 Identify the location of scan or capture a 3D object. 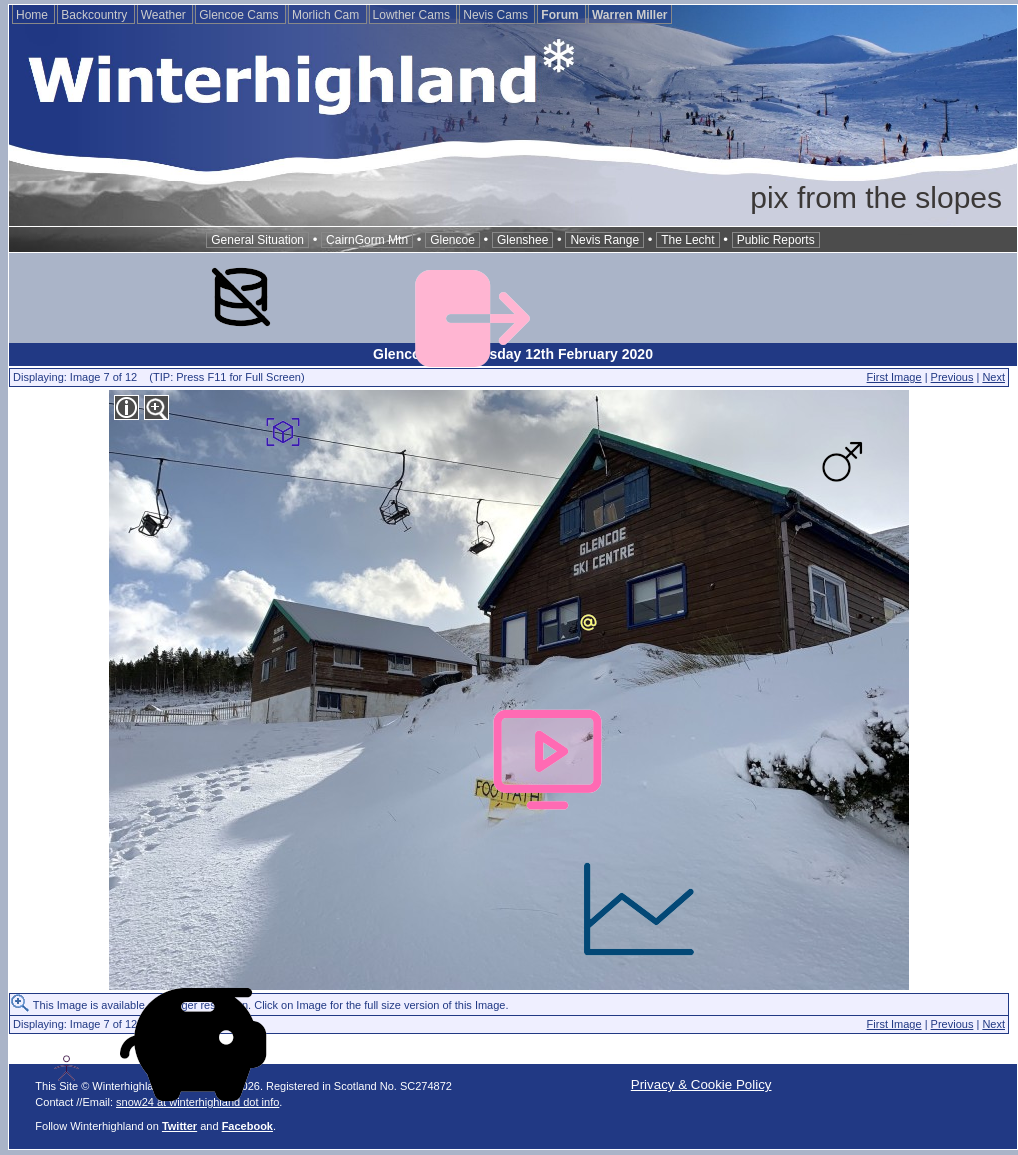
(283, 432).